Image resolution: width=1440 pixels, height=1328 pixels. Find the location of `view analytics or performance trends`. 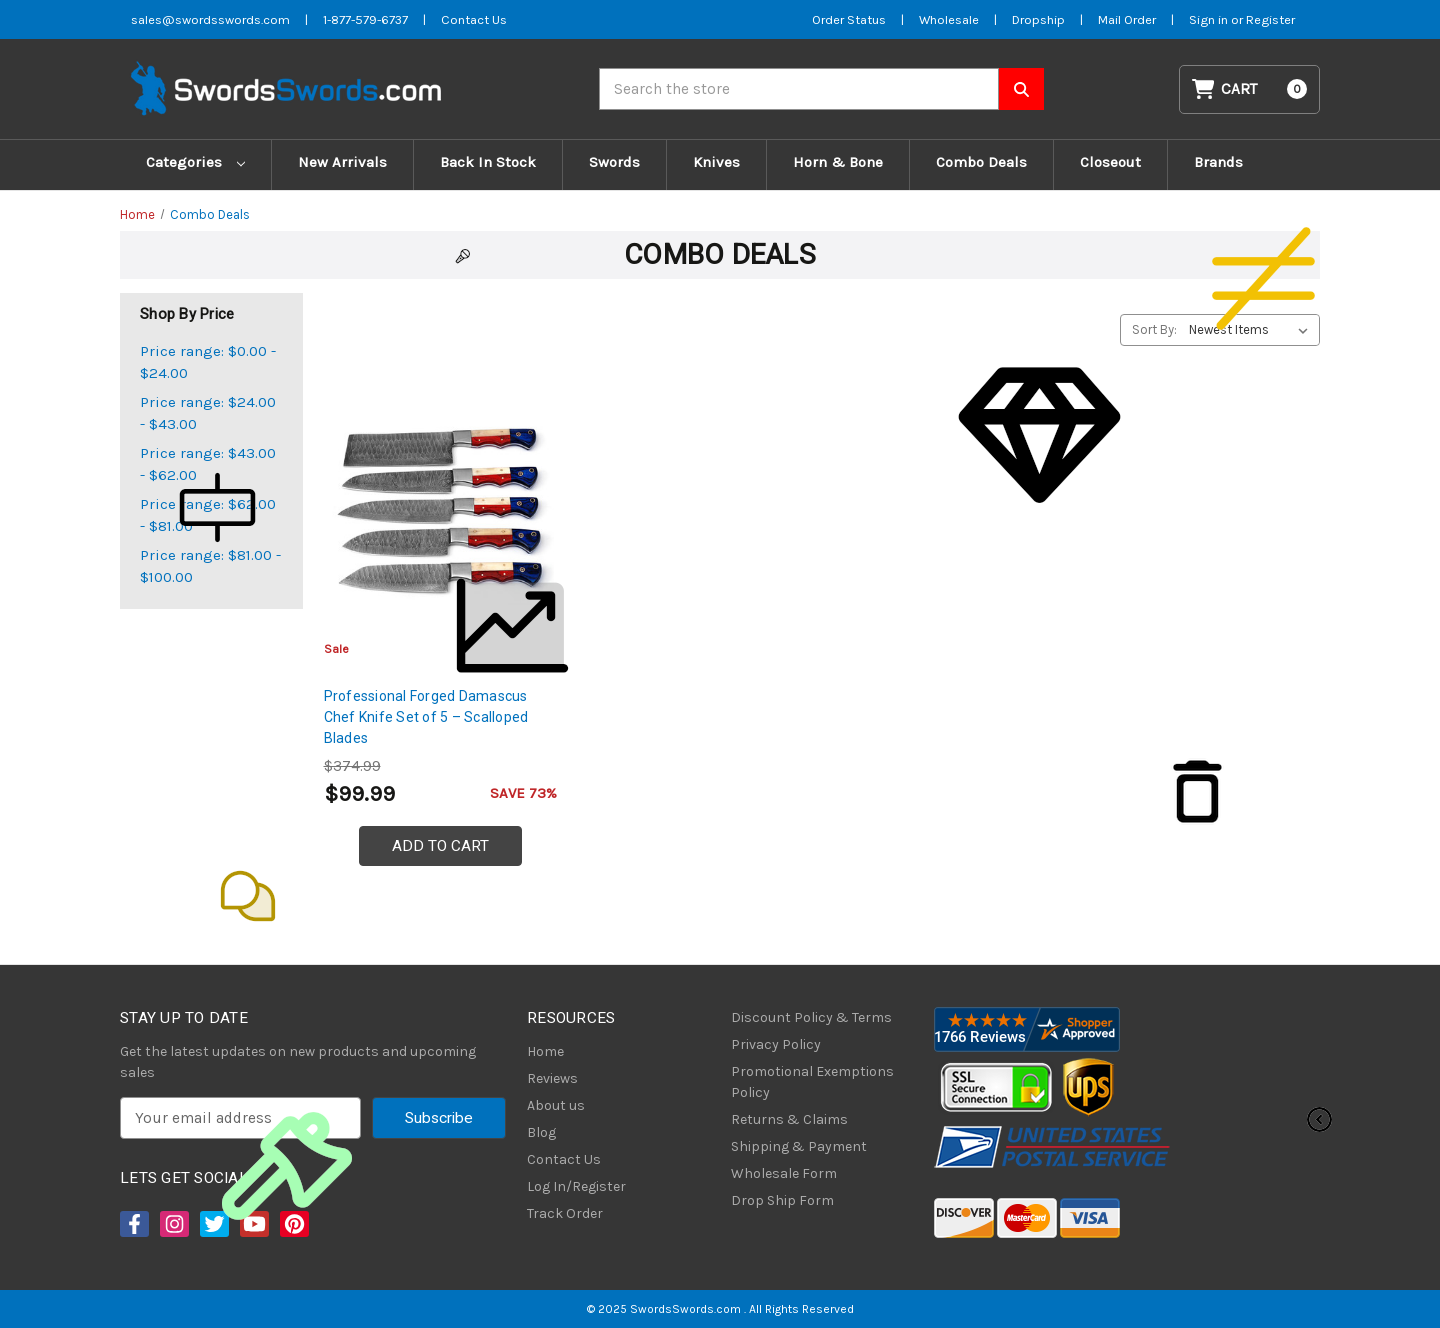

view analytics or performance trends is located at coordinates (512, 625).